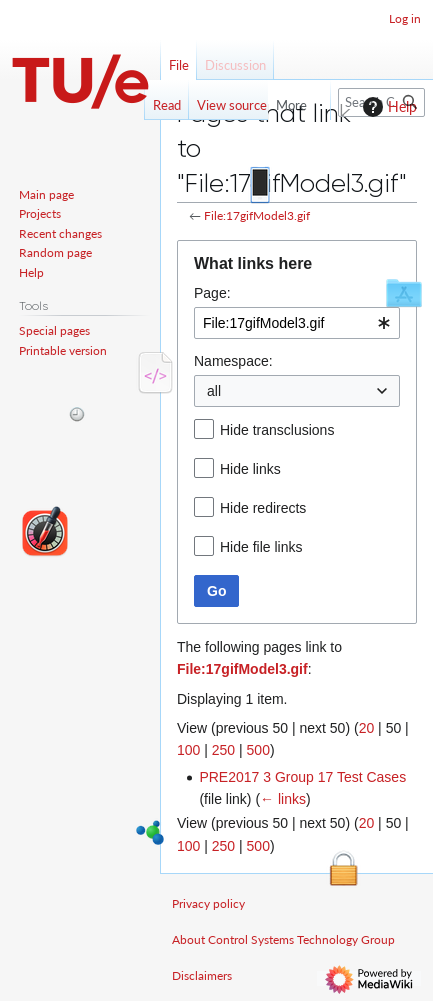 The width and height of the screenshot is (433, 1001). What do you see at coordinates (155, 372) in the screenshot?
I see `an XML or markup file` at bounding box center [155, 372].